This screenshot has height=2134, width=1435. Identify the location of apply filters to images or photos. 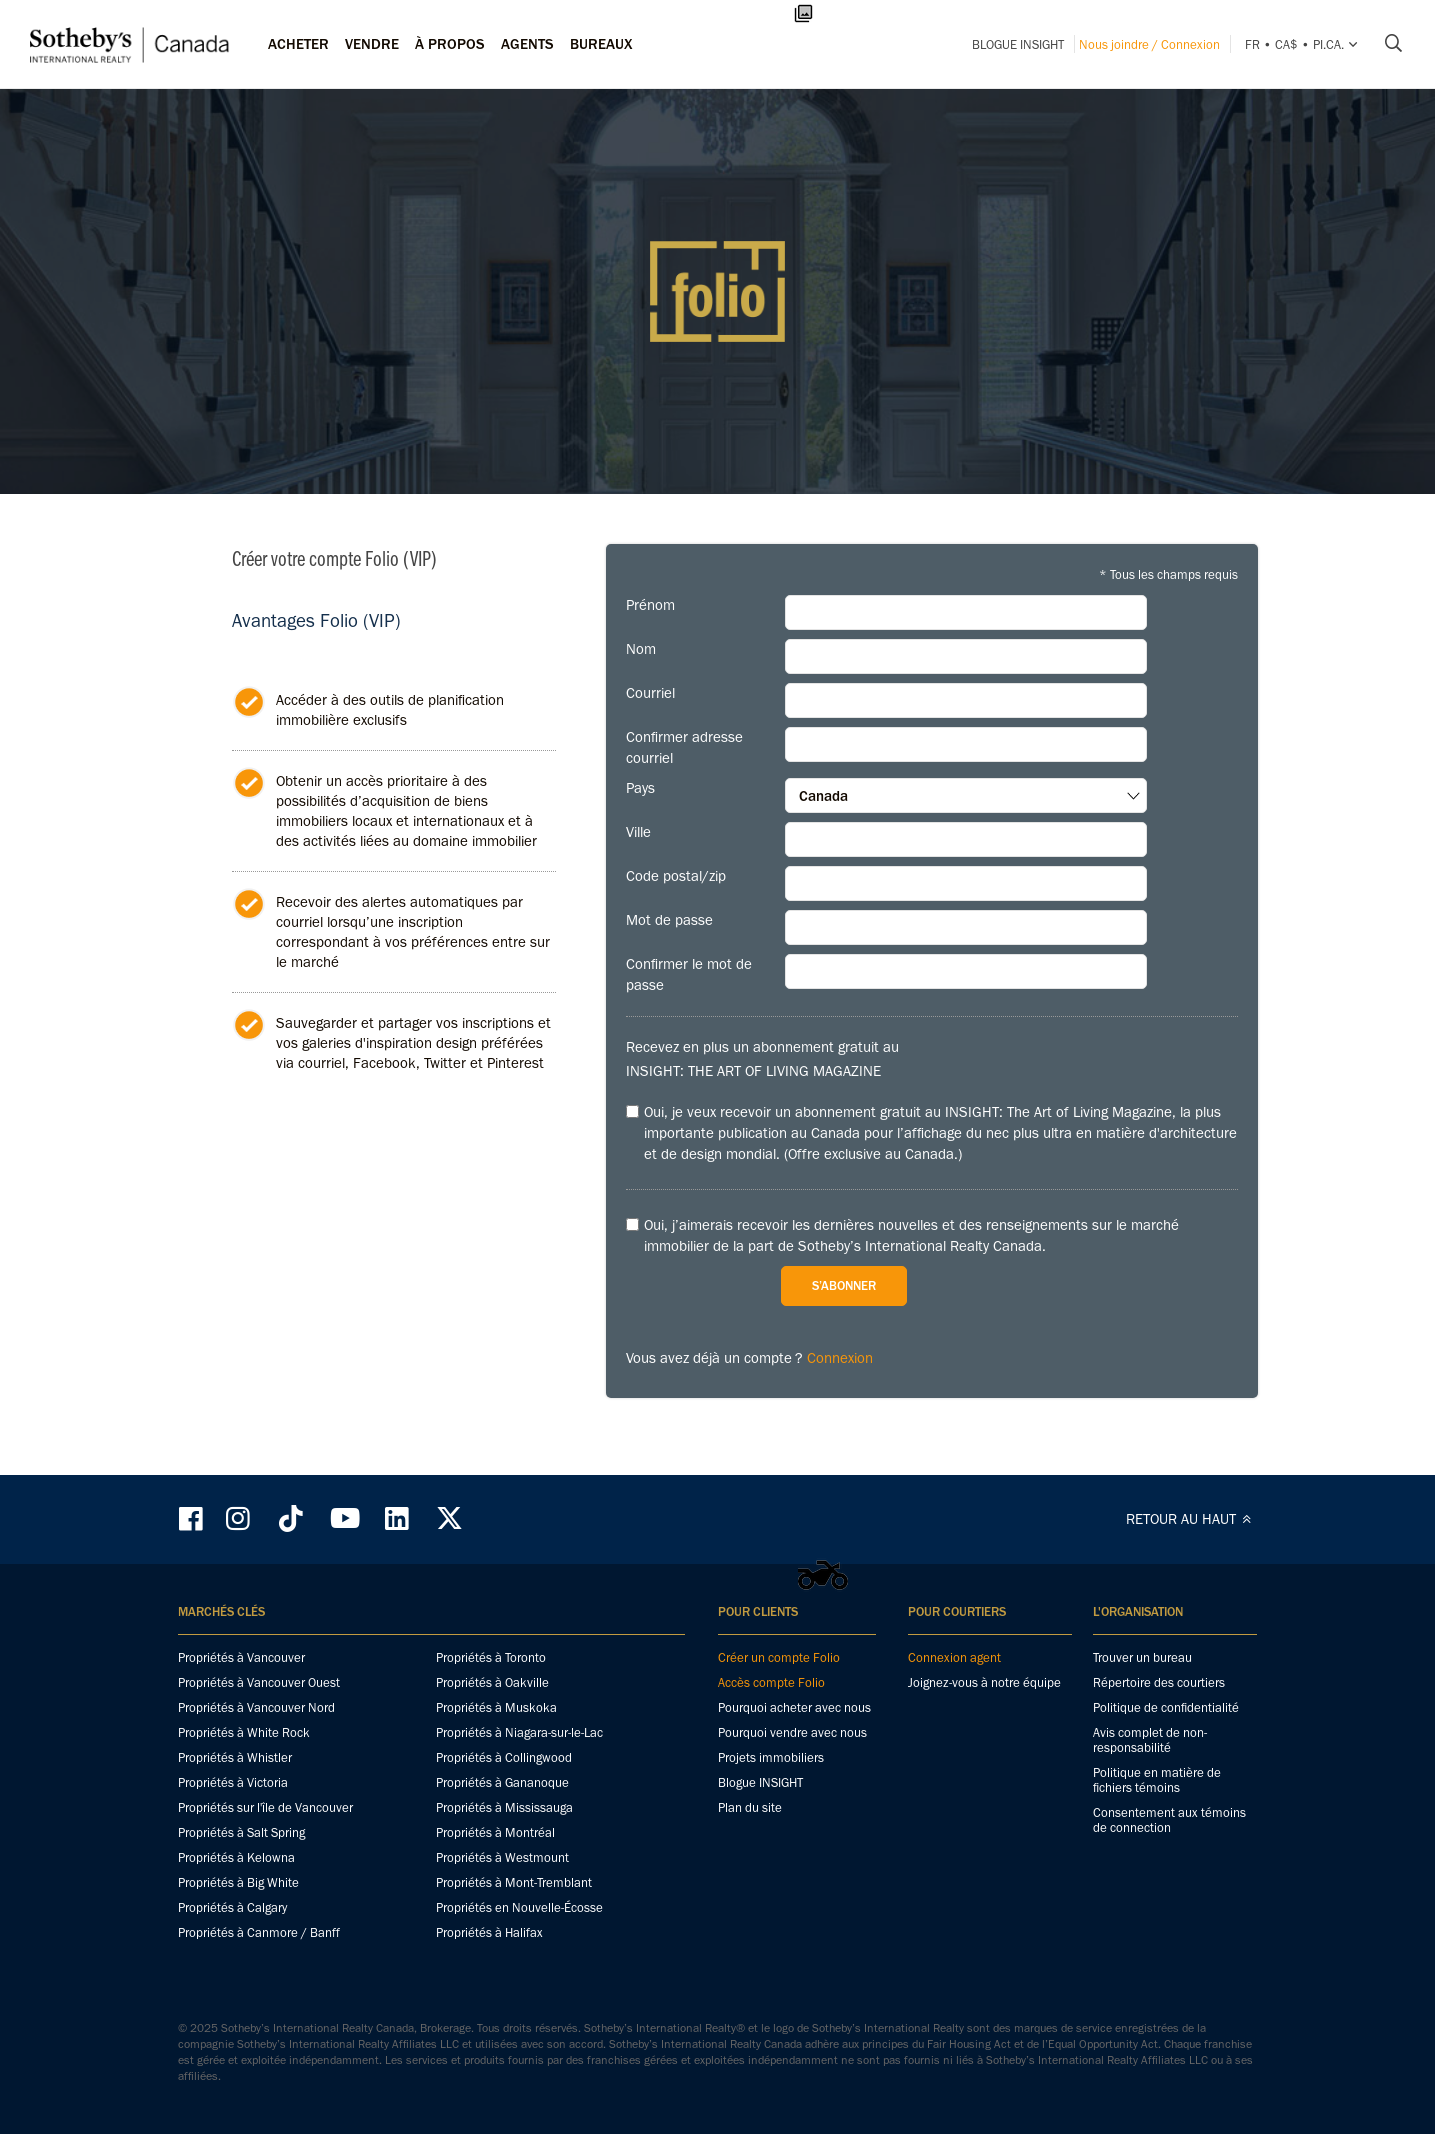
(803, 13).